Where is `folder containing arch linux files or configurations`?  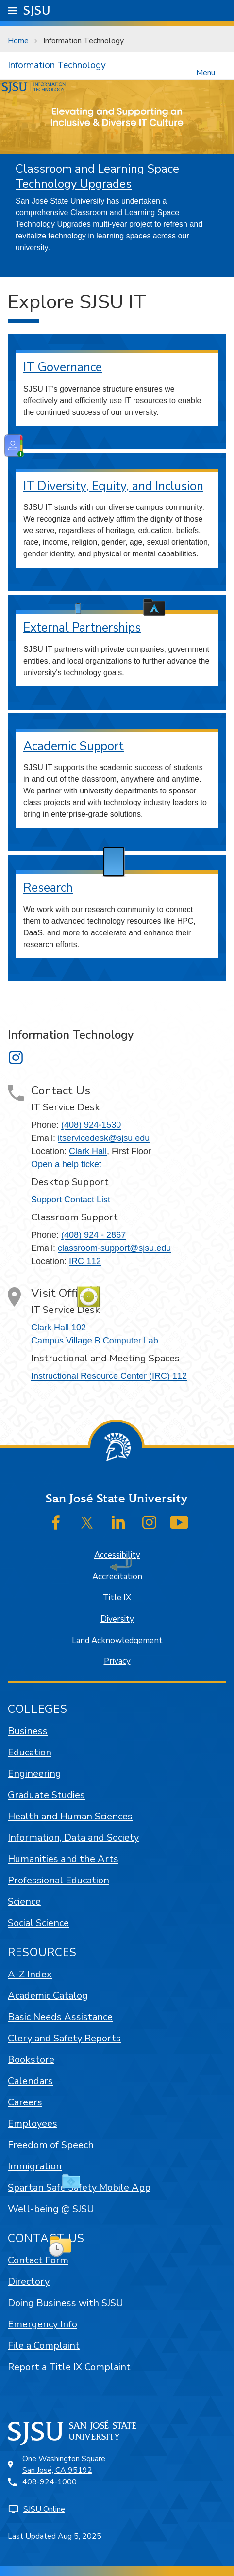
folder containing arch linux files or configurations is located at coordinates (154, 607).